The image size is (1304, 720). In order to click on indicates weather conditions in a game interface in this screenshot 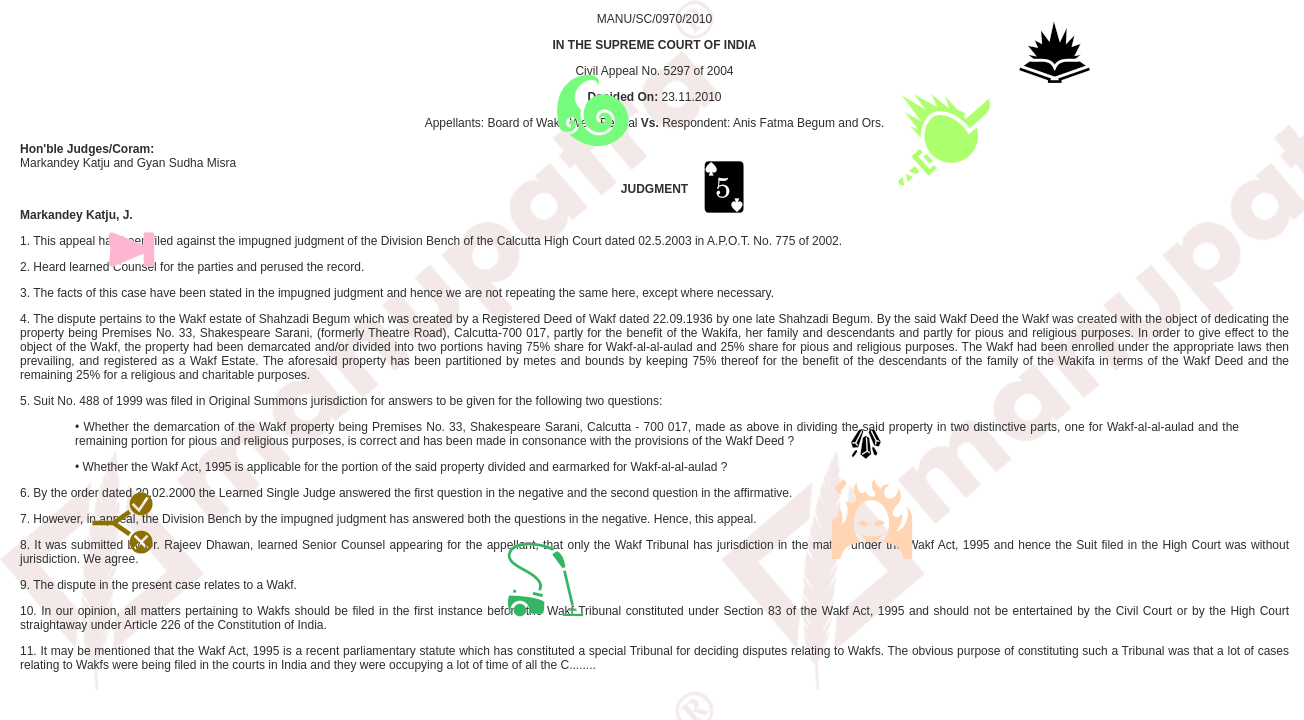, I will do `click(592, 110)`.